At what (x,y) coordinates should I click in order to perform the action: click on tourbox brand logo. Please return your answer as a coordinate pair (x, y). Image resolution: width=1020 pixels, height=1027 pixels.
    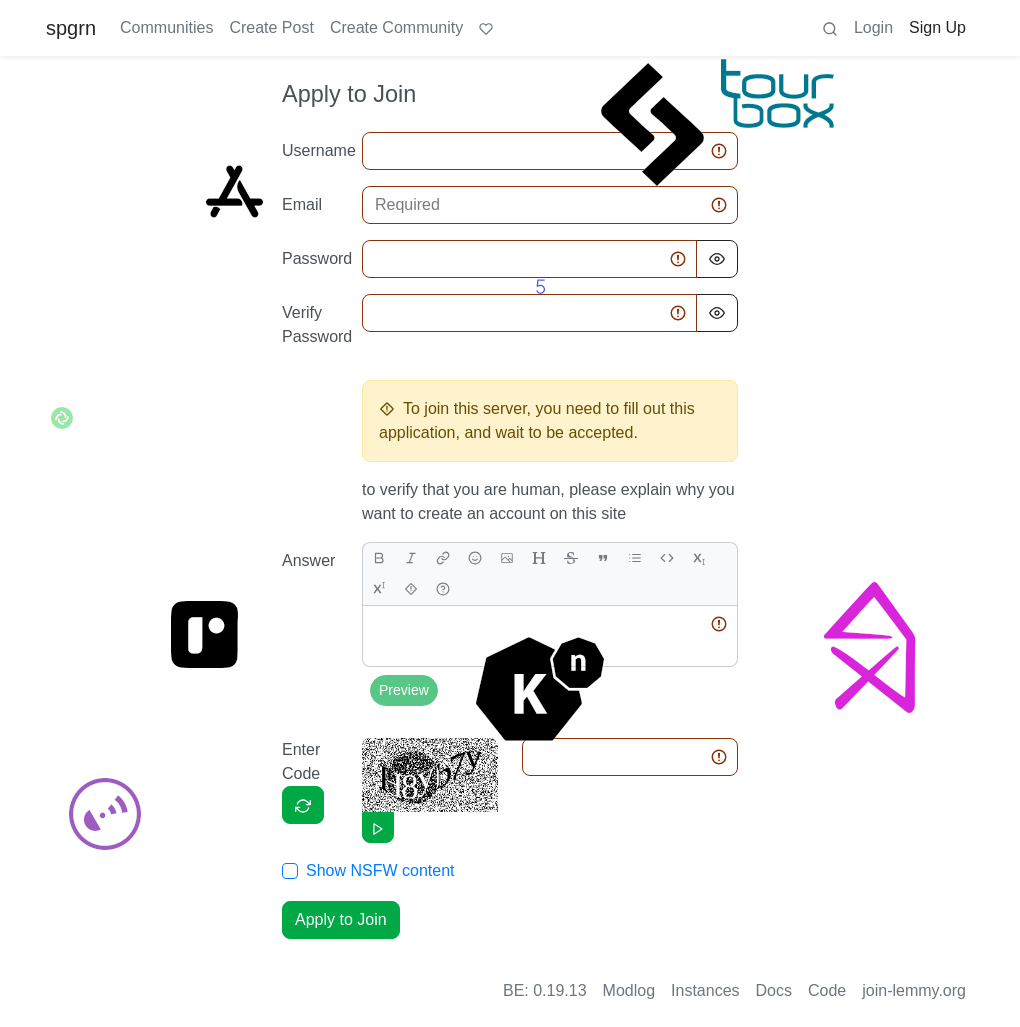
    Looking at the image, I should click on (777, 93).